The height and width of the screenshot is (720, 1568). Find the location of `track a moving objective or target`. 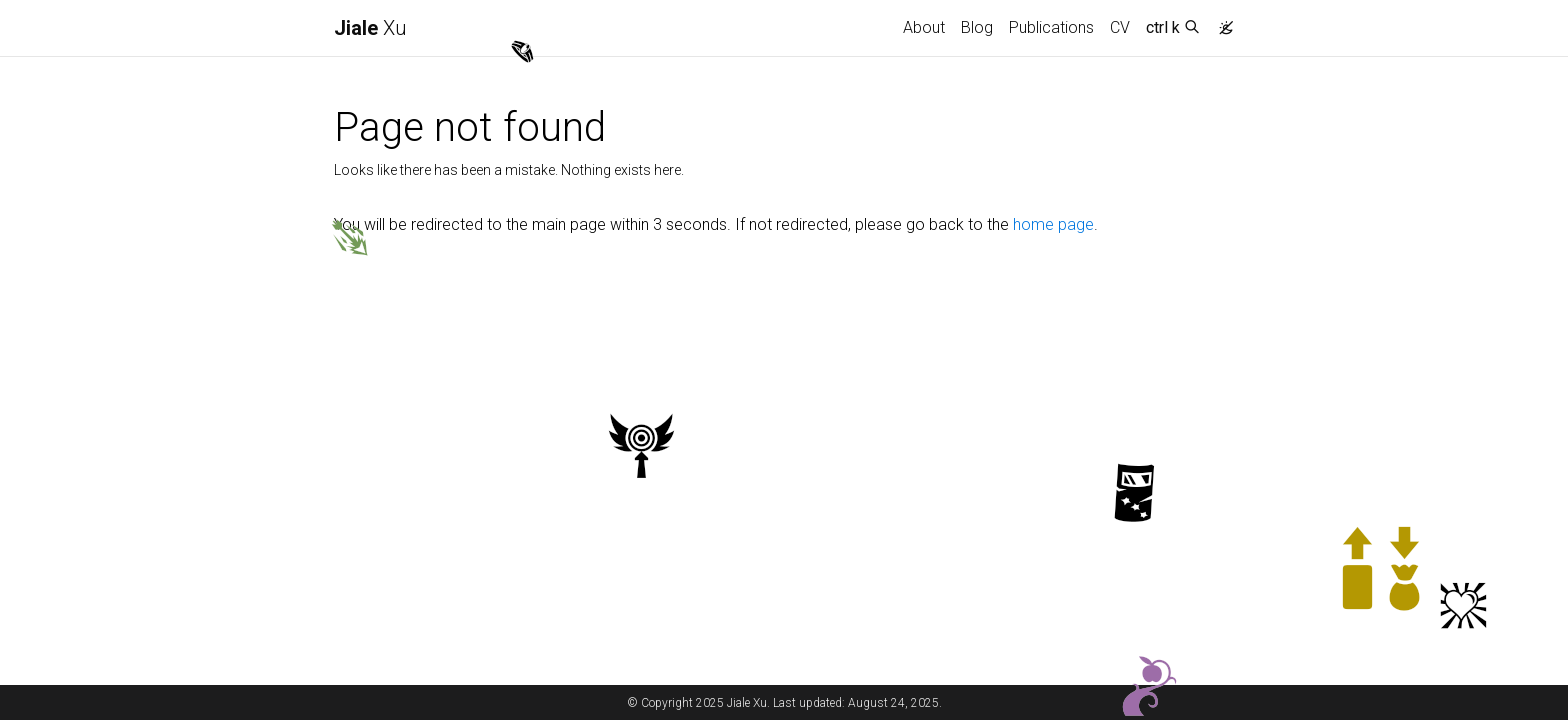

track a moving objective or target is located at coordinates (641, 445).